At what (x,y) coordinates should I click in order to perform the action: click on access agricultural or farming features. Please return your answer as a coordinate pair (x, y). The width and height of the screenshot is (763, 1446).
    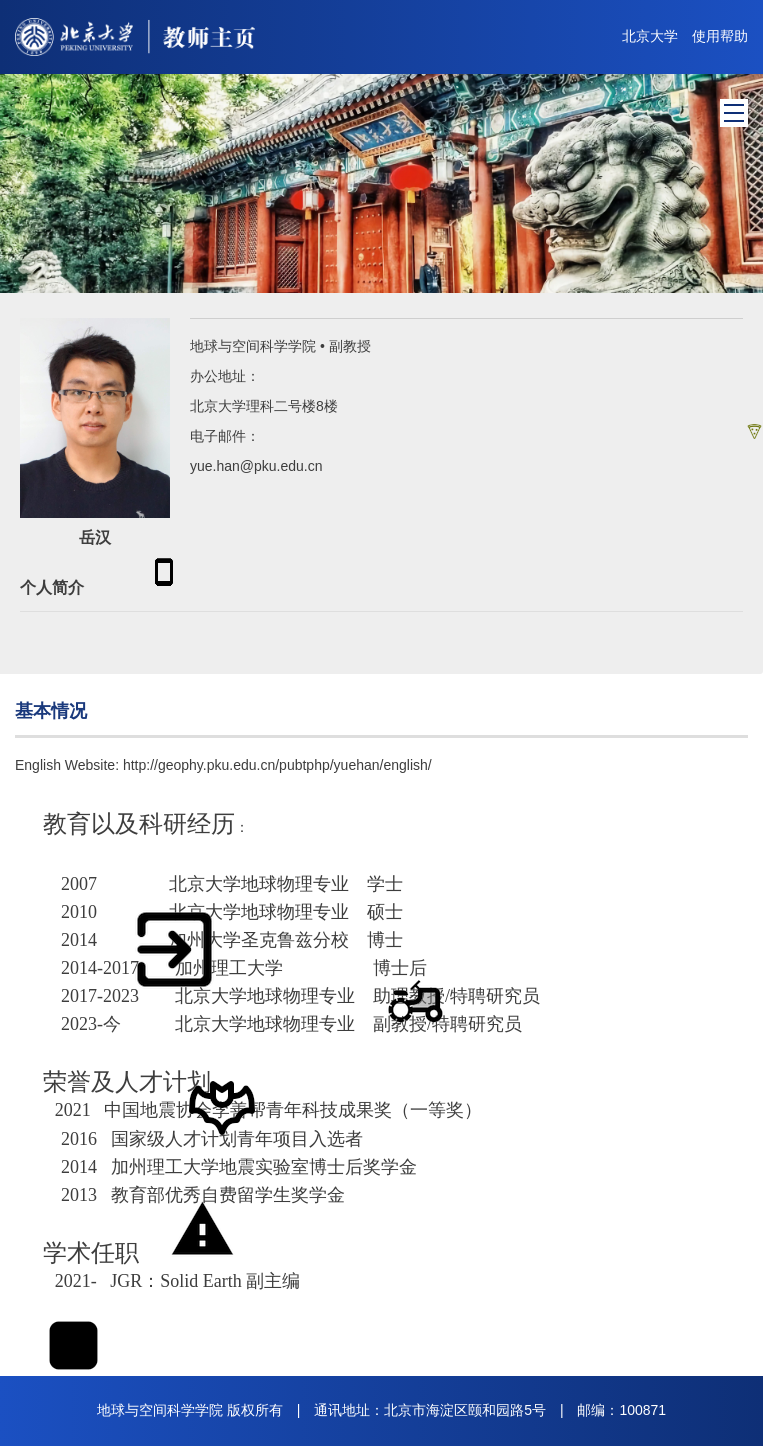
    Looking at the image, I should click on (415, 1002).